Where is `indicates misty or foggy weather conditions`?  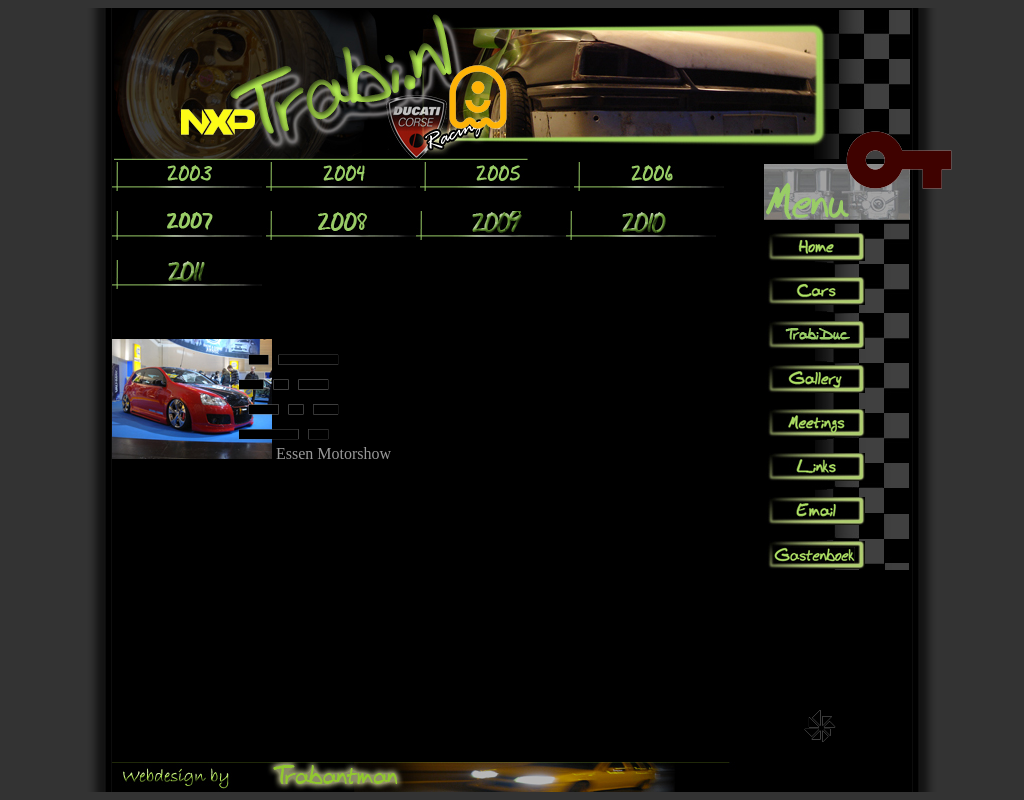
indicates misty or foggy weather conditions is located at coordinates (288, 394).